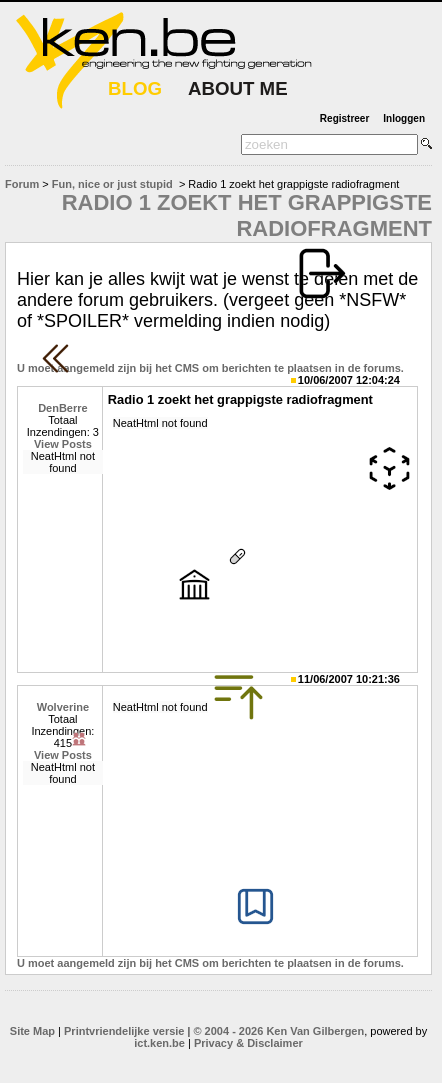 Image resolution: width=442 pixels, height=1083 pixels. I want to click on view medication information, so click(237, 556).